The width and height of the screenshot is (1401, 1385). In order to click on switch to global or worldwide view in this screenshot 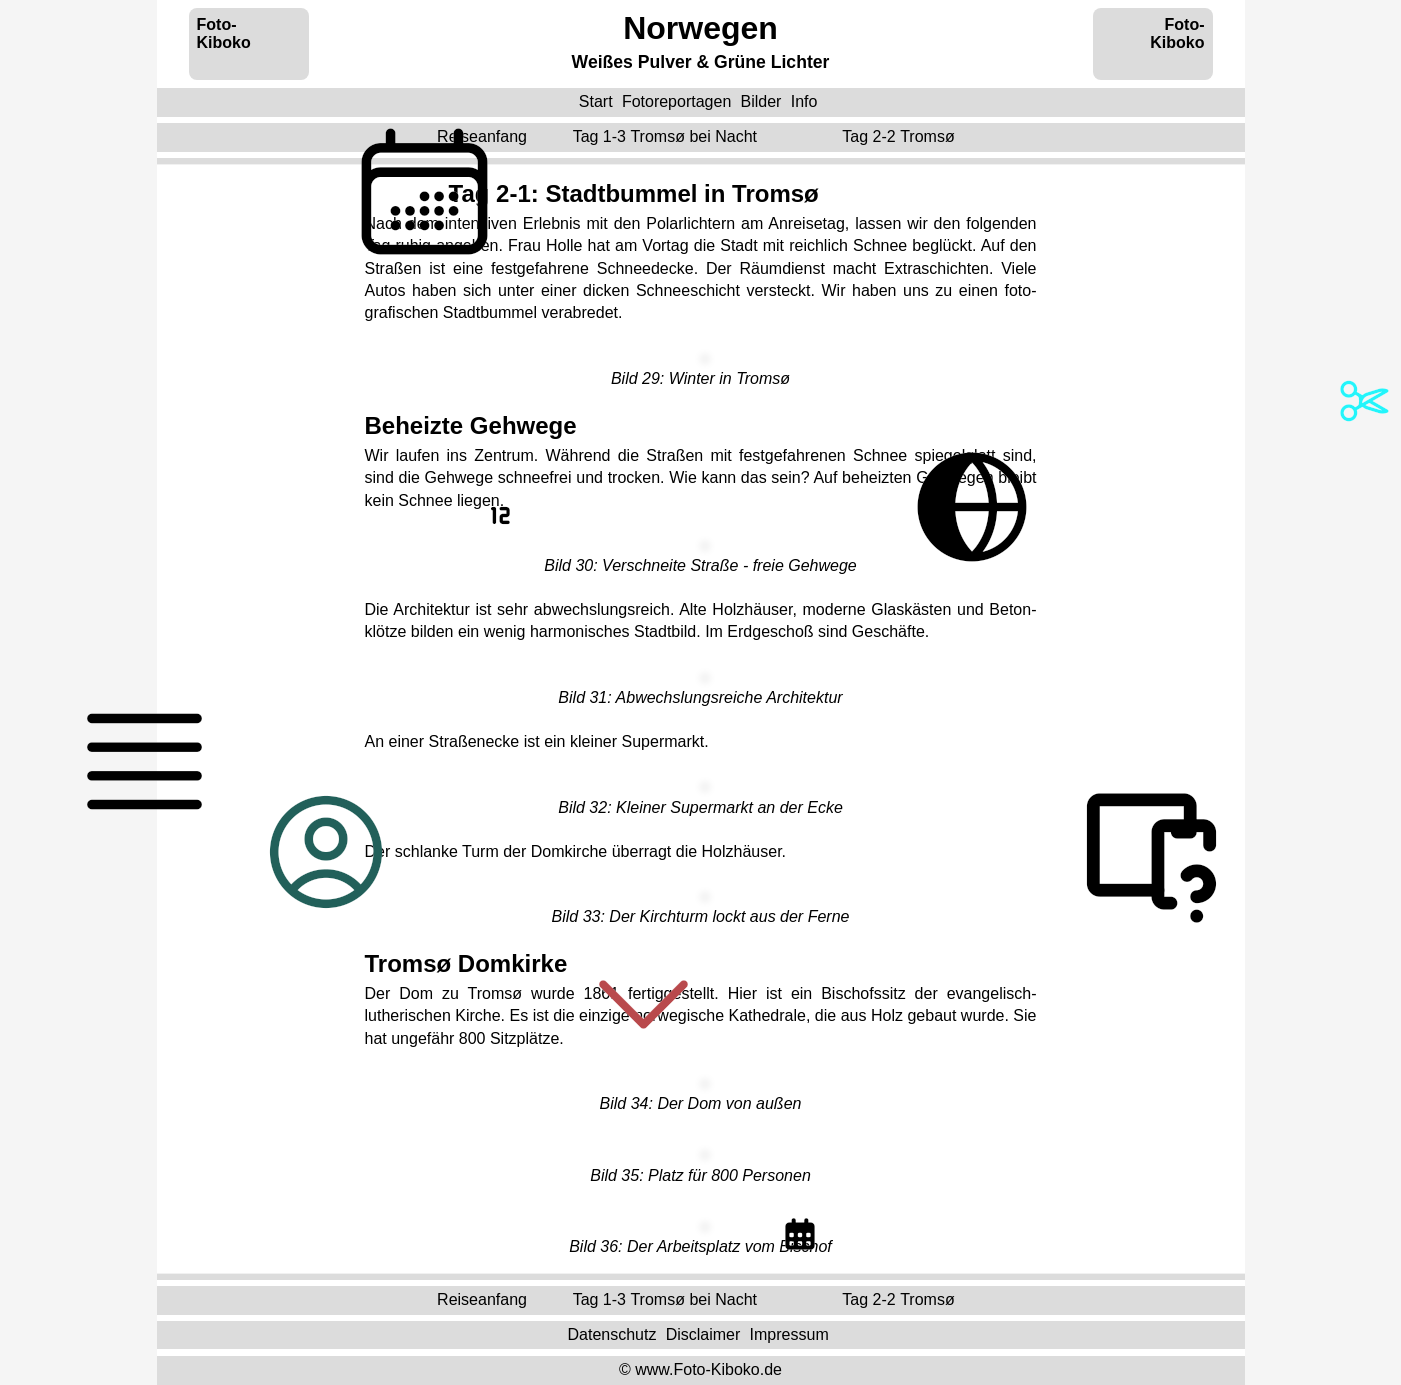, I will do `click(972, 507)`.